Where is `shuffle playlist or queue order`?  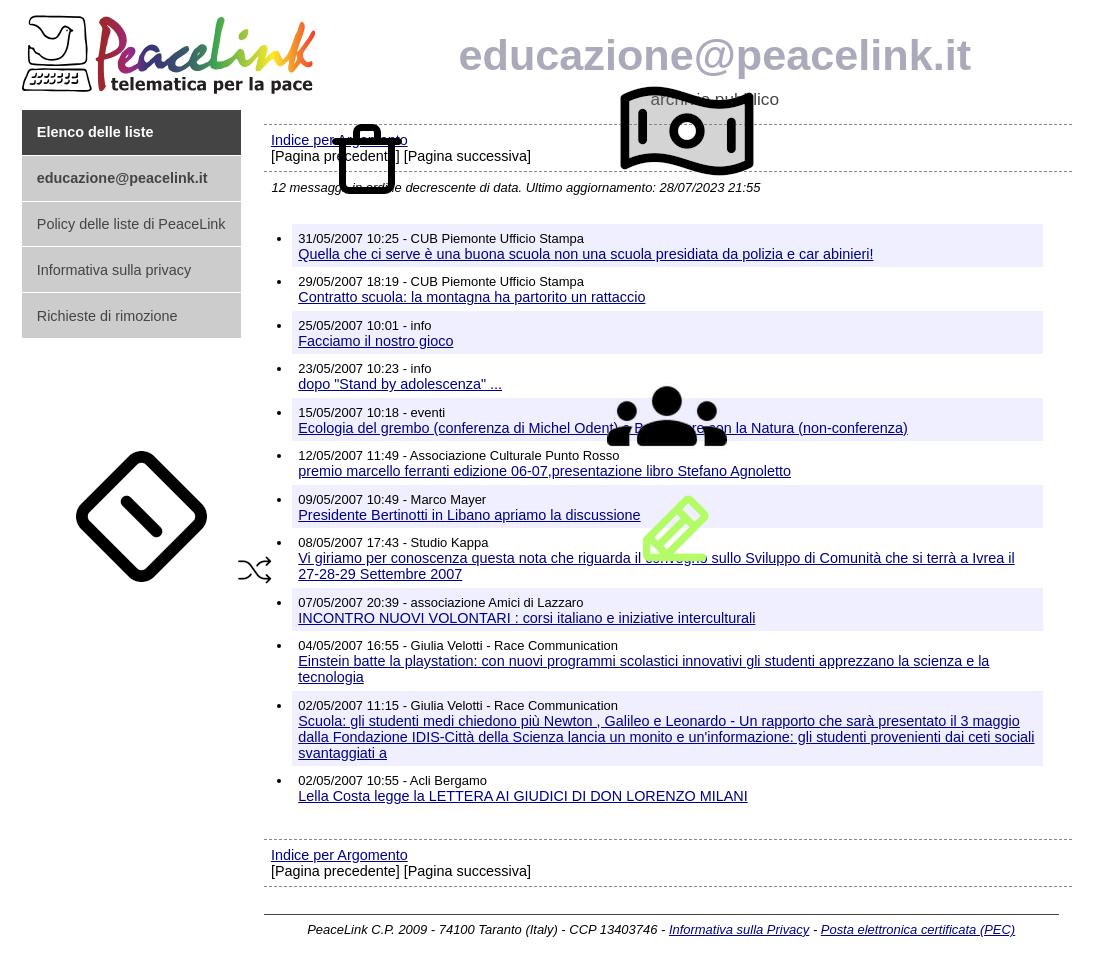
shuffle playlist or queue order is located at coordinates (254, 570).